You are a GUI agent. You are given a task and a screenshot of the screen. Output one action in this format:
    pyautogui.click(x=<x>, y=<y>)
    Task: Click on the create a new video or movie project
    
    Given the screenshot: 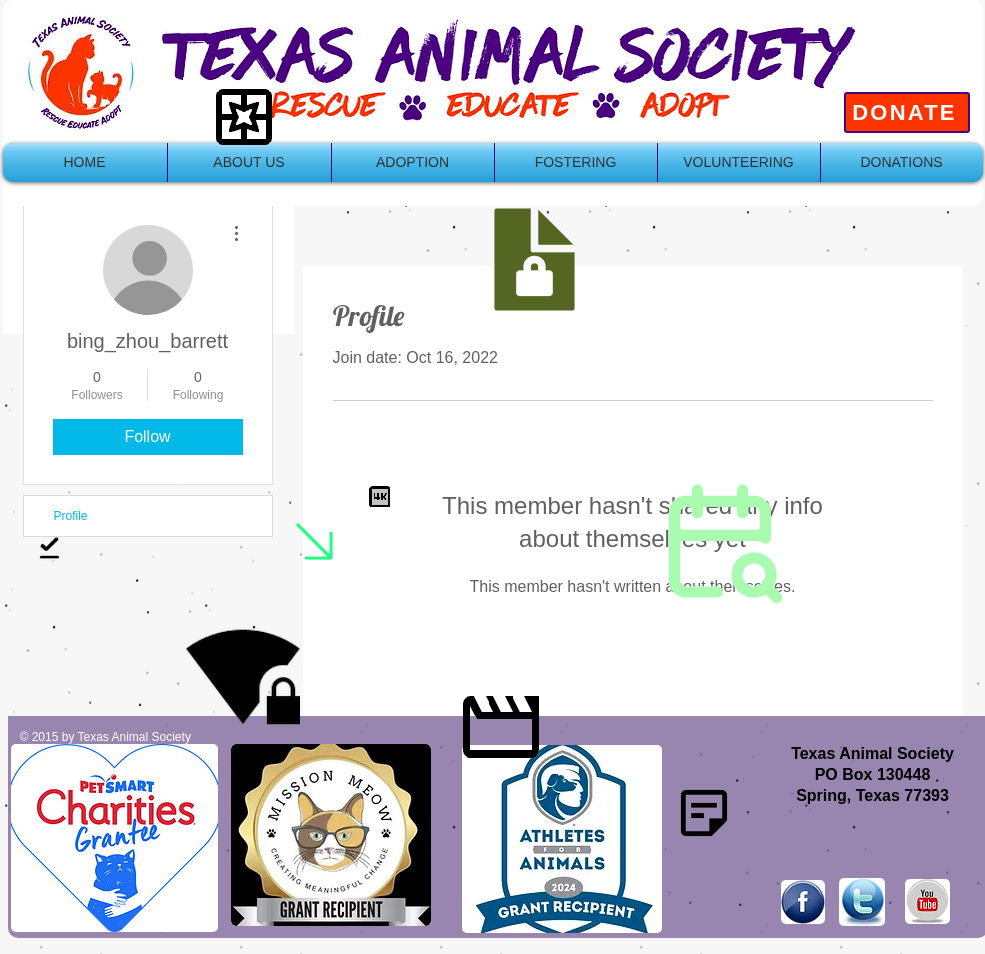 What is the action you would take?
    pyautogui.click(x=501, y=727)
    